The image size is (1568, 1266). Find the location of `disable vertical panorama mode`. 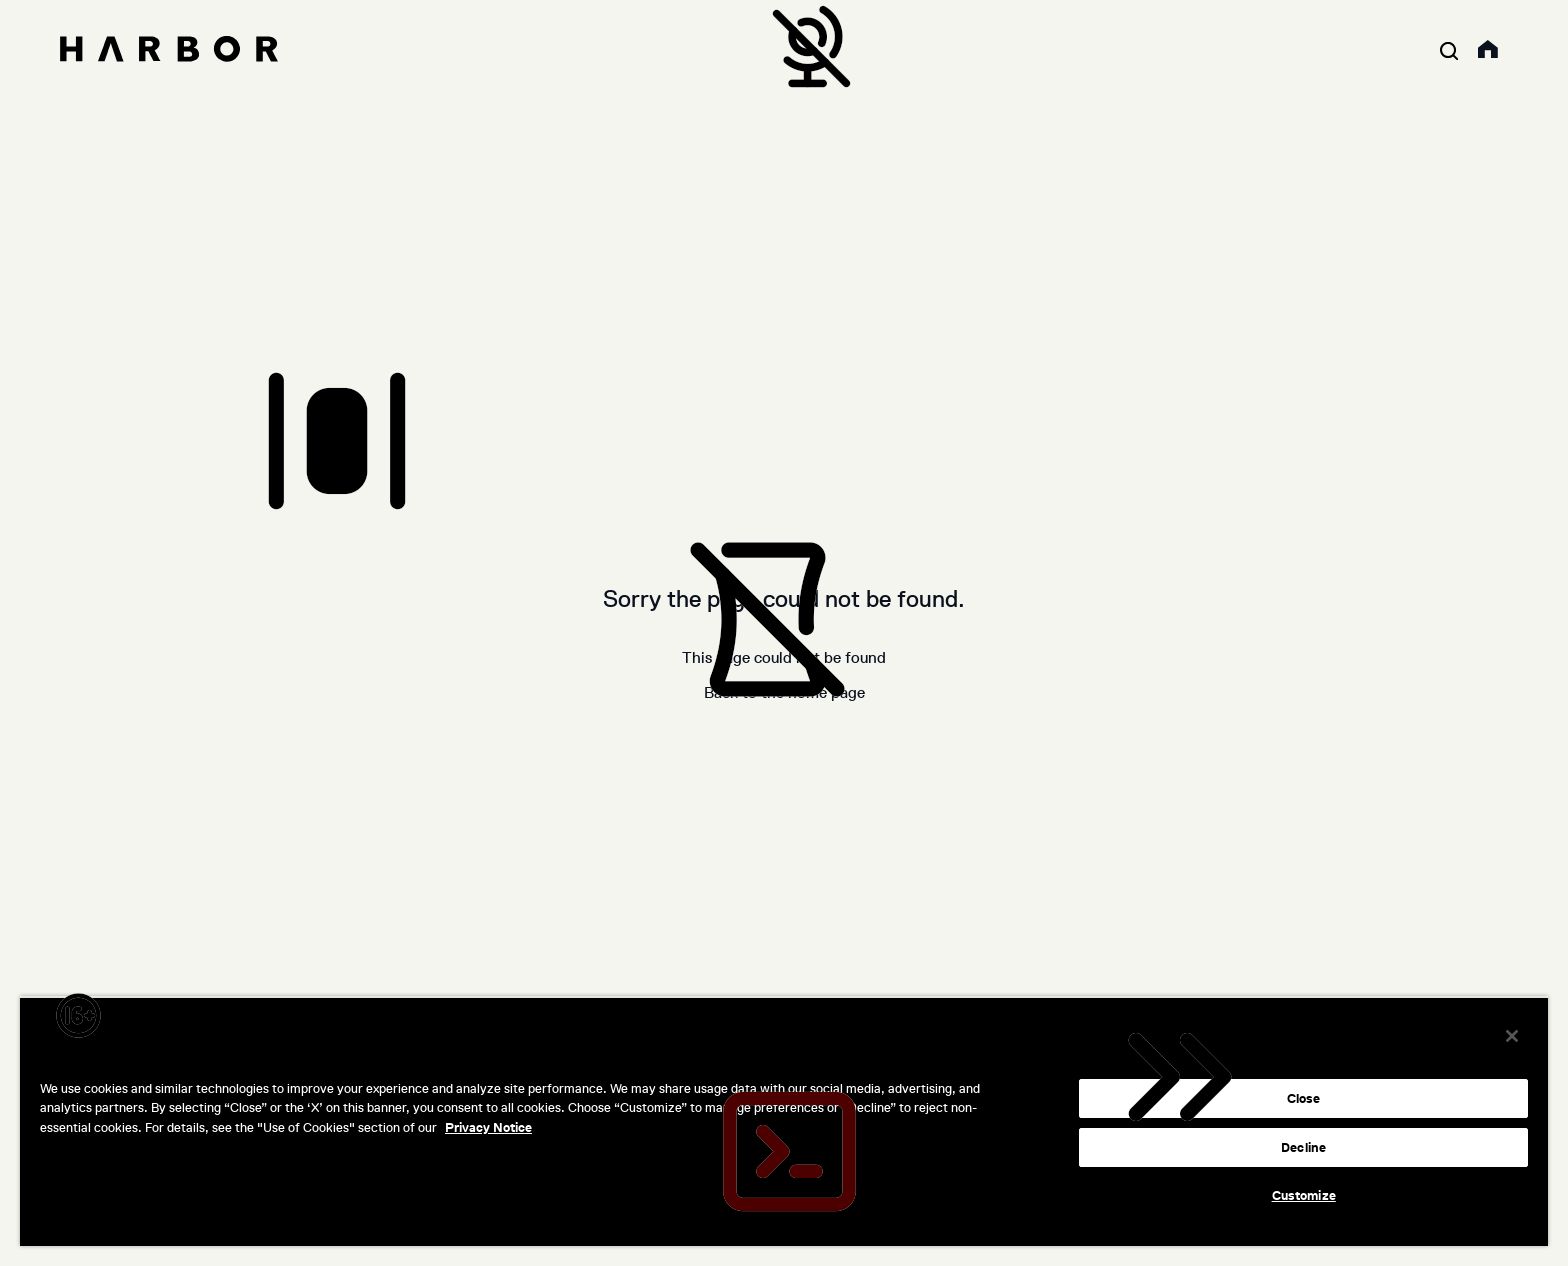

disable vertical panorama mode is located at coordinates (767, 619).